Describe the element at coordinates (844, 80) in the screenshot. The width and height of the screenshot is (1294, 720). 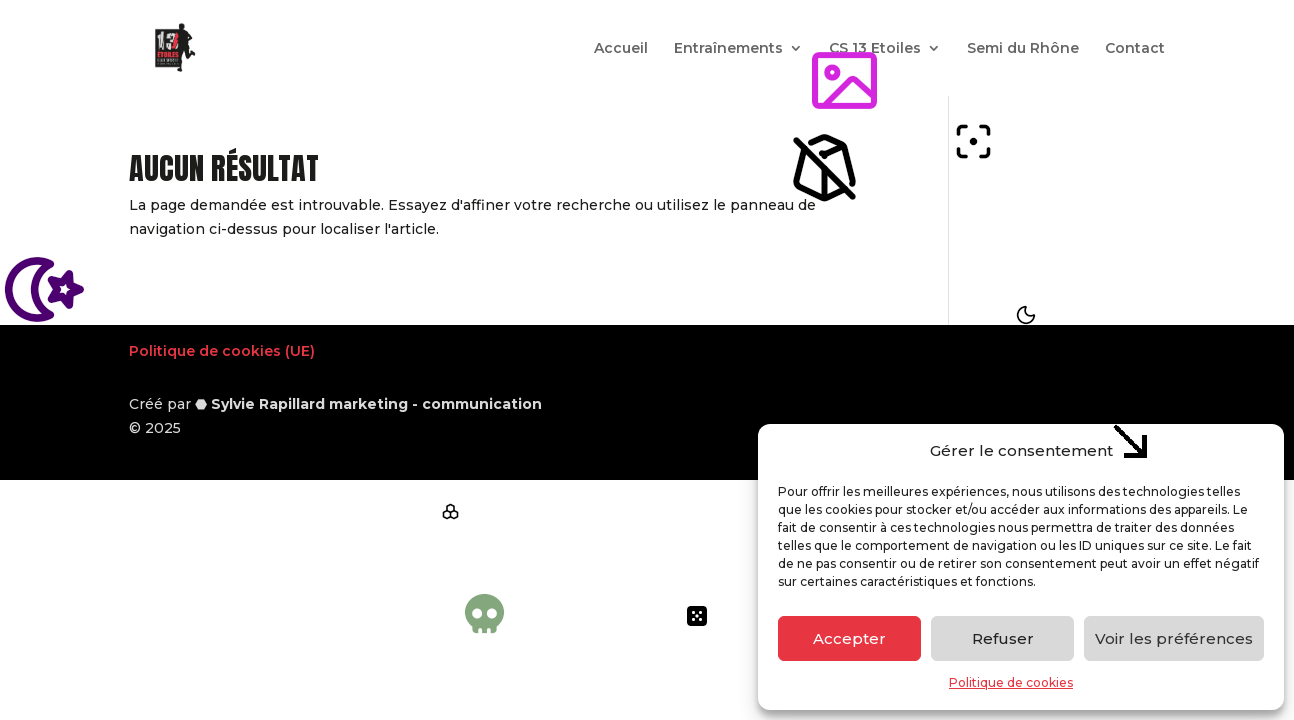
I see `view or open an image file` at that location.